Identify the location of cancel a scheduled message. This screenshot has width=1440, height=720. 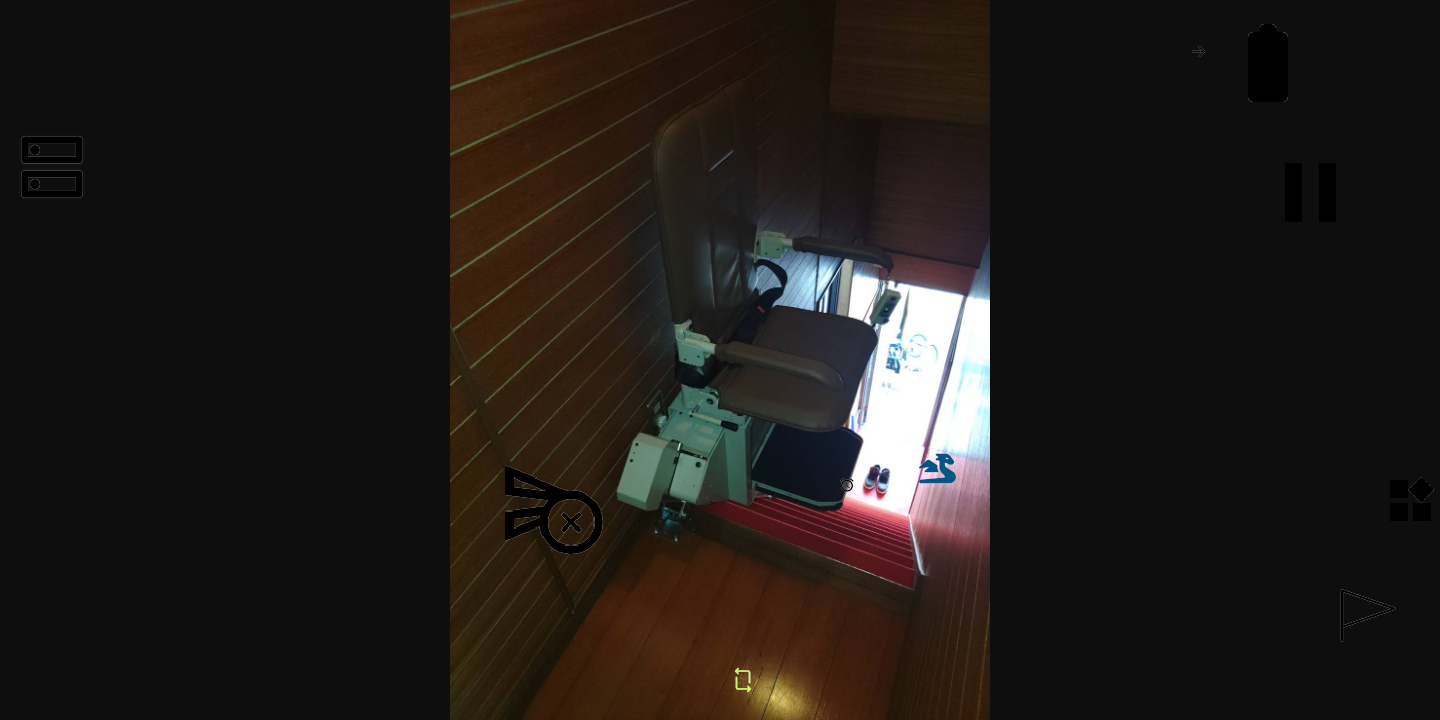
(552, 503).